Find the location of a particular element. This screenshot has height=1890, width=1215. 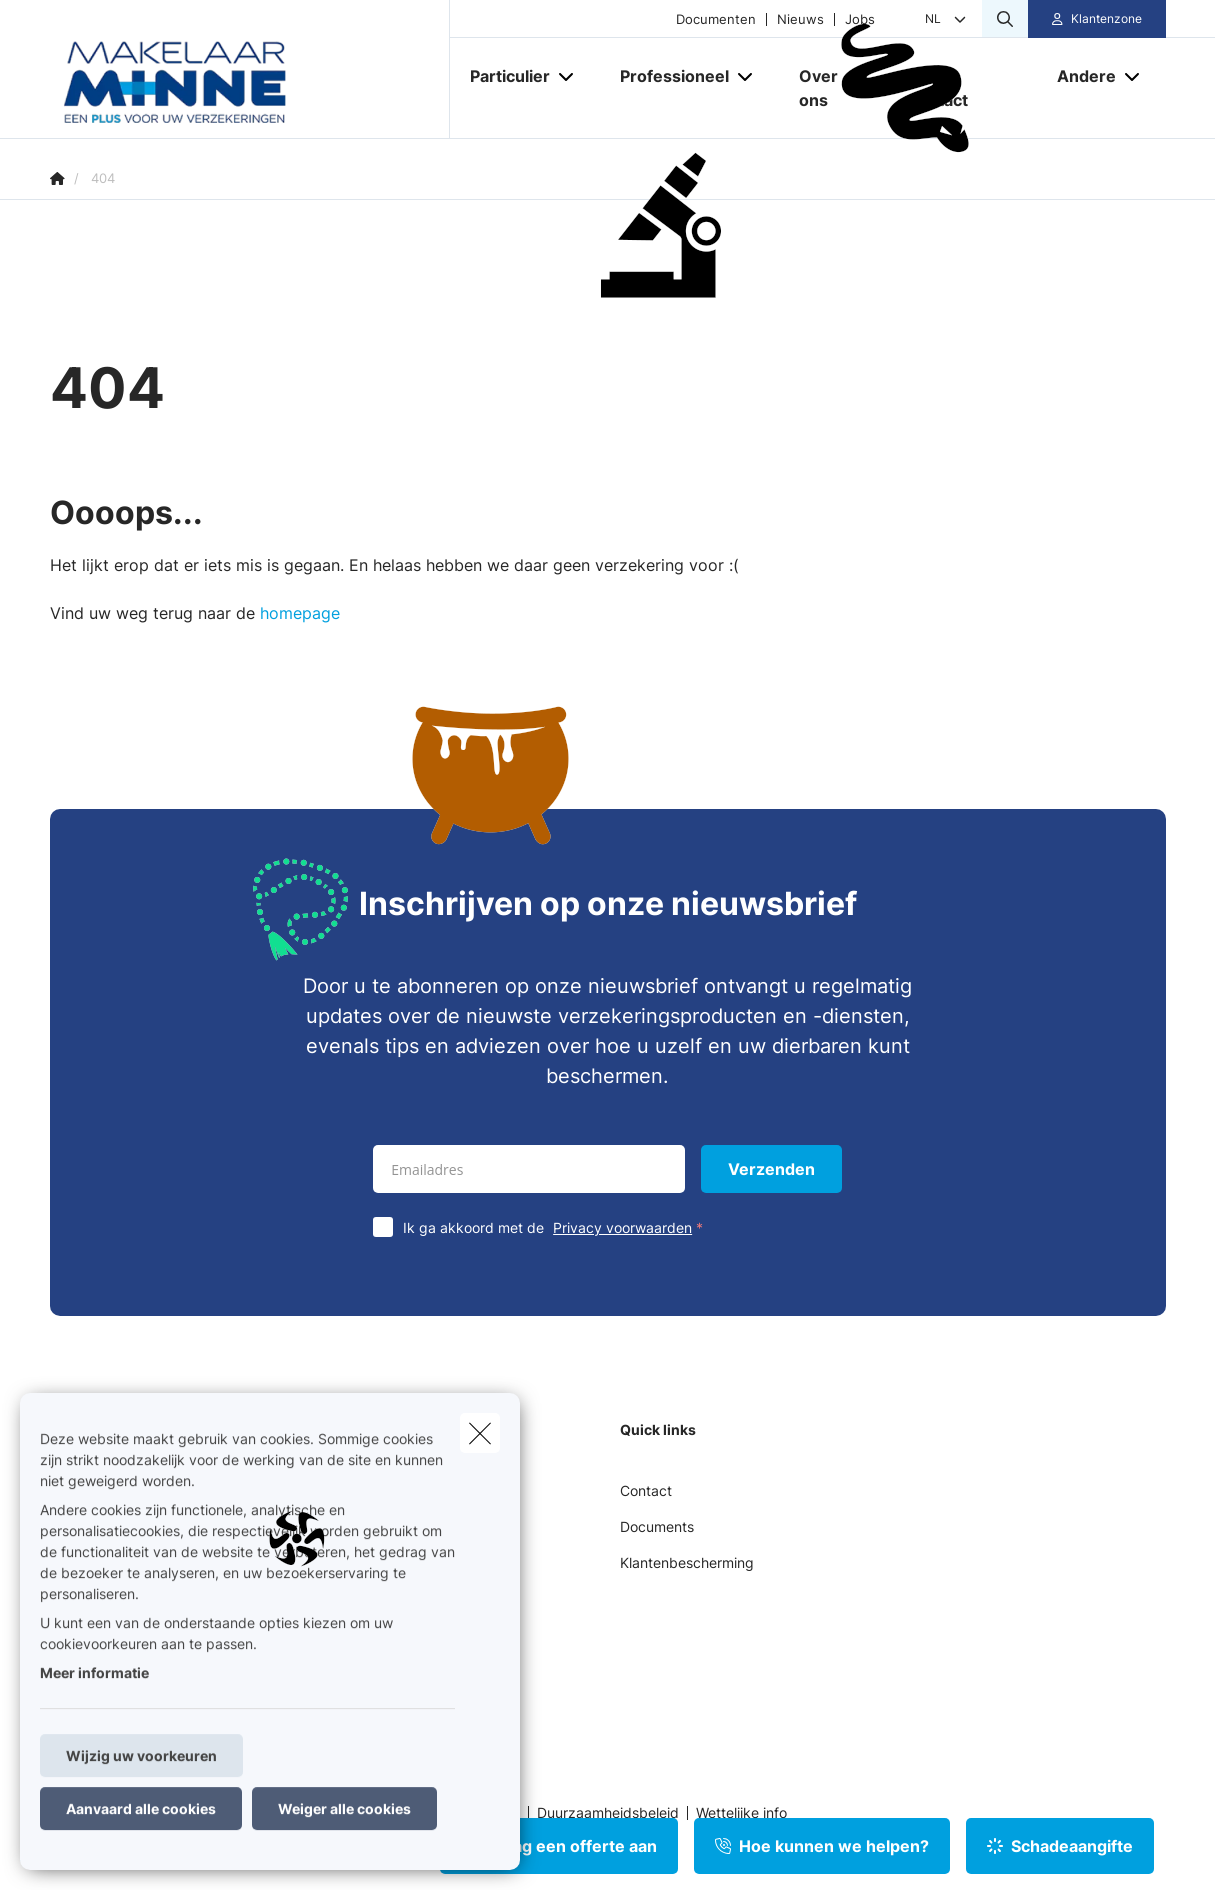

indicates a spinning or rotating action is located at coordinates (297, 1538).